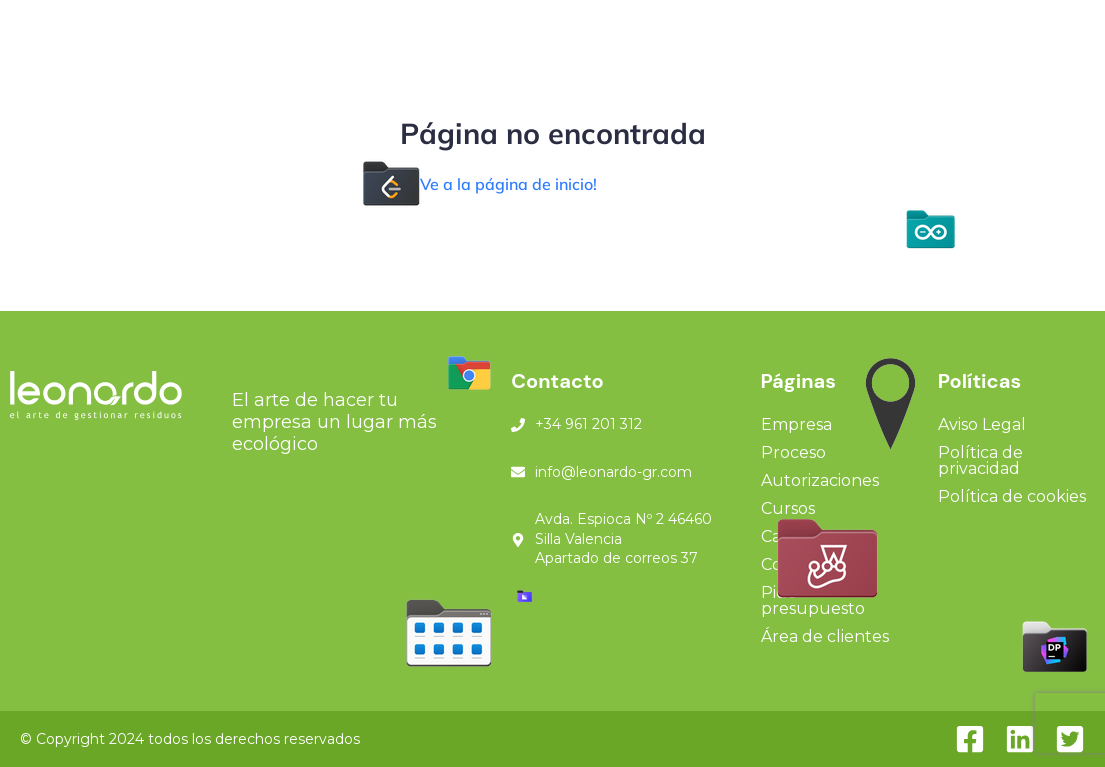  Describe the element at coordinates (930, 230) in the screenshot. I see `open arduino project files folder` at that location.